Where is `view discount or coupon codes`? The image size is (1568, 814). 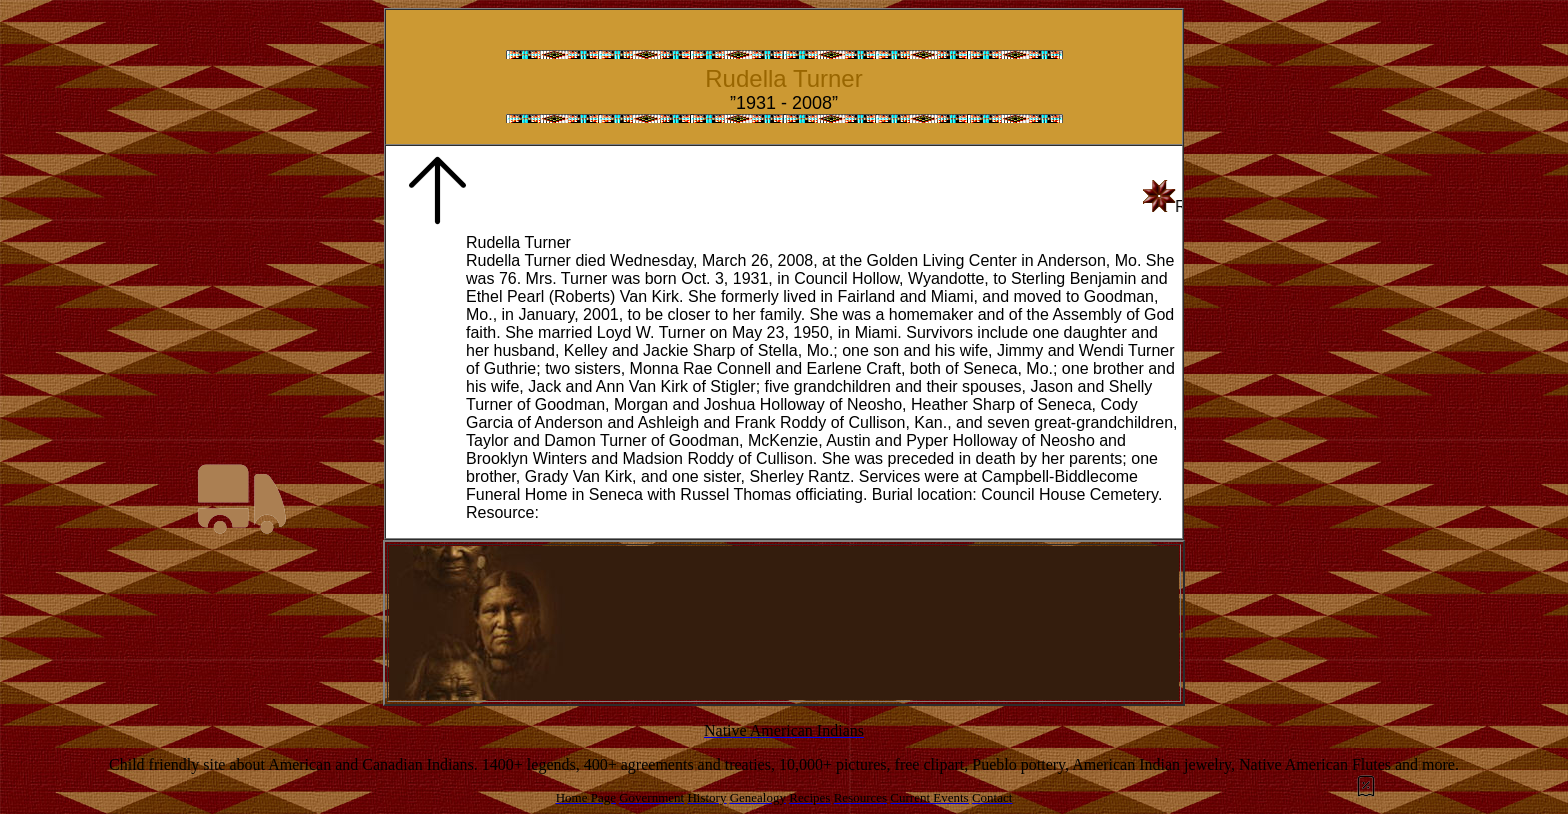
view discount or coupon codes is located at coordinates (1366, 786).